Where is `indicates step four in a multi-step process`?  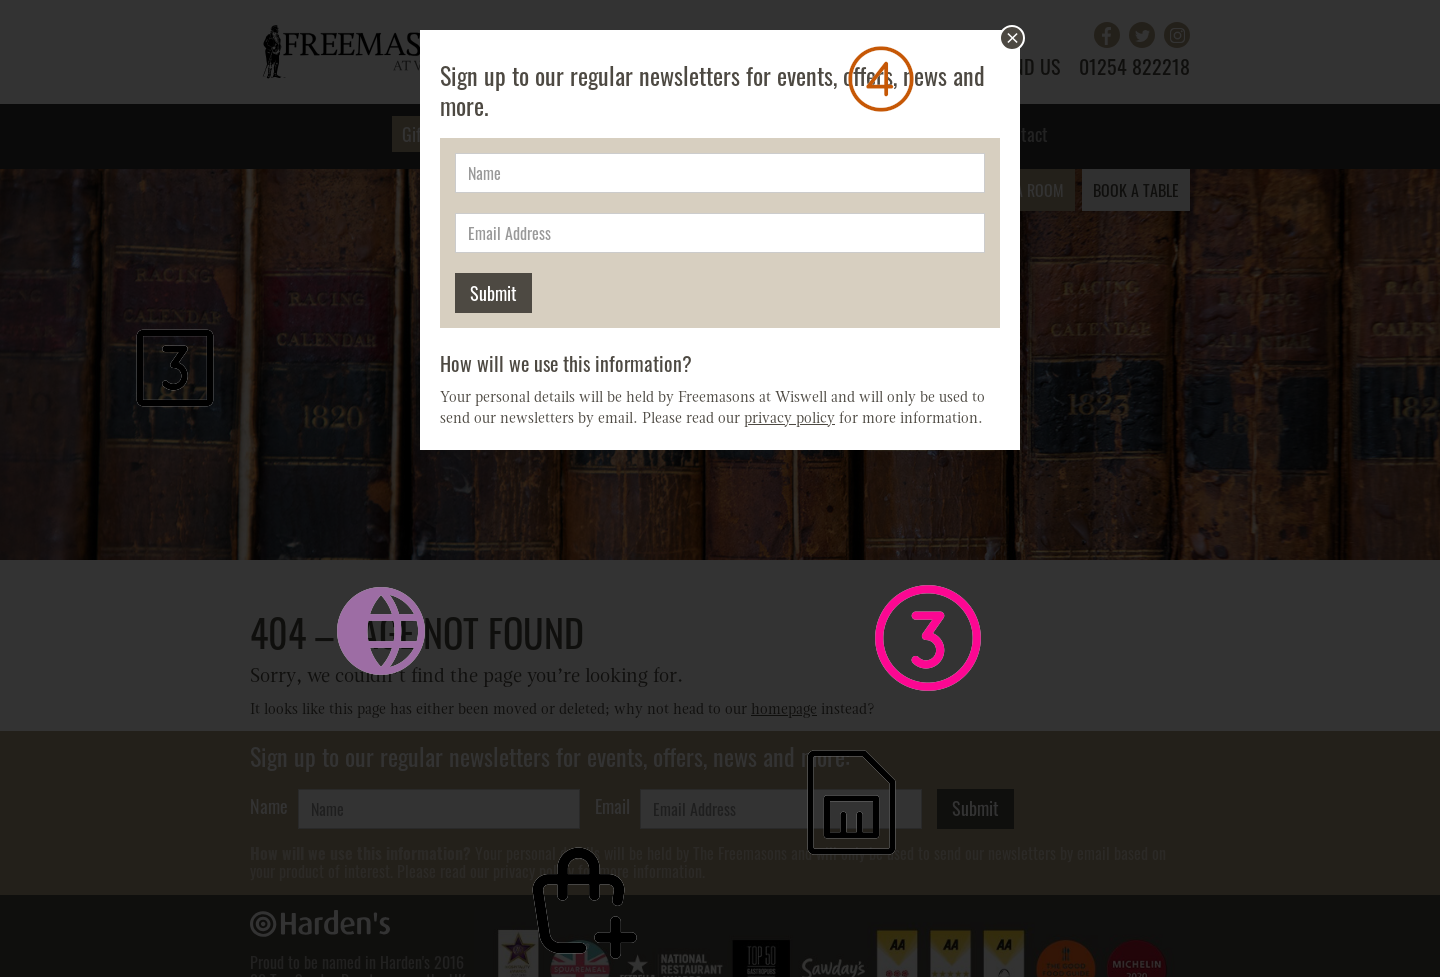 indicates step four in a multi-step process is located at coordinates (881, 79).